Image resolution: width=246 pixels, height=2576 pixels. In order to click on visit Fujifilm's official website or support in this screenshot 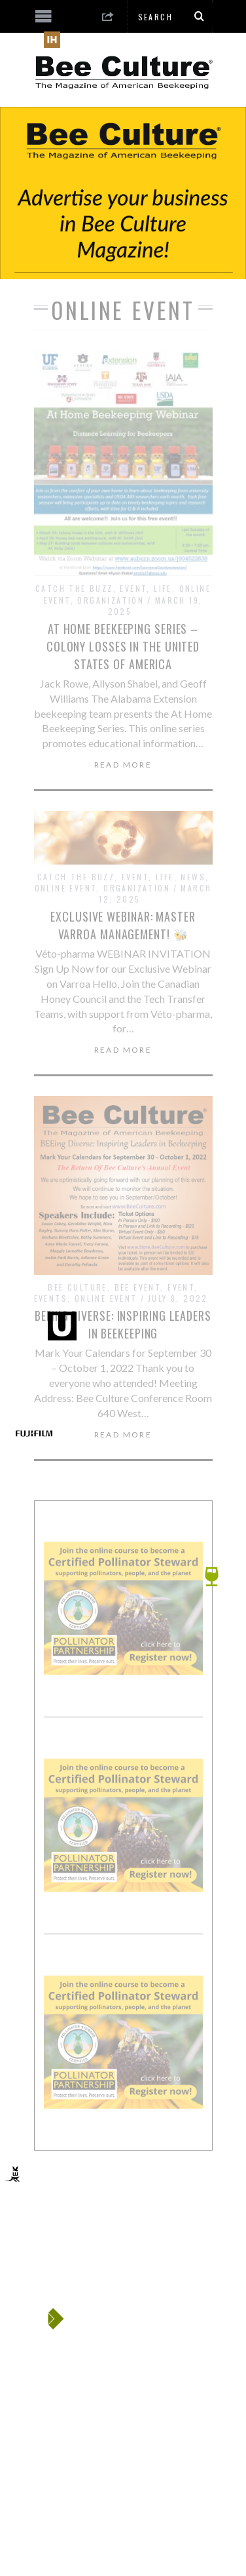, I will do `click(34, 1434)`.